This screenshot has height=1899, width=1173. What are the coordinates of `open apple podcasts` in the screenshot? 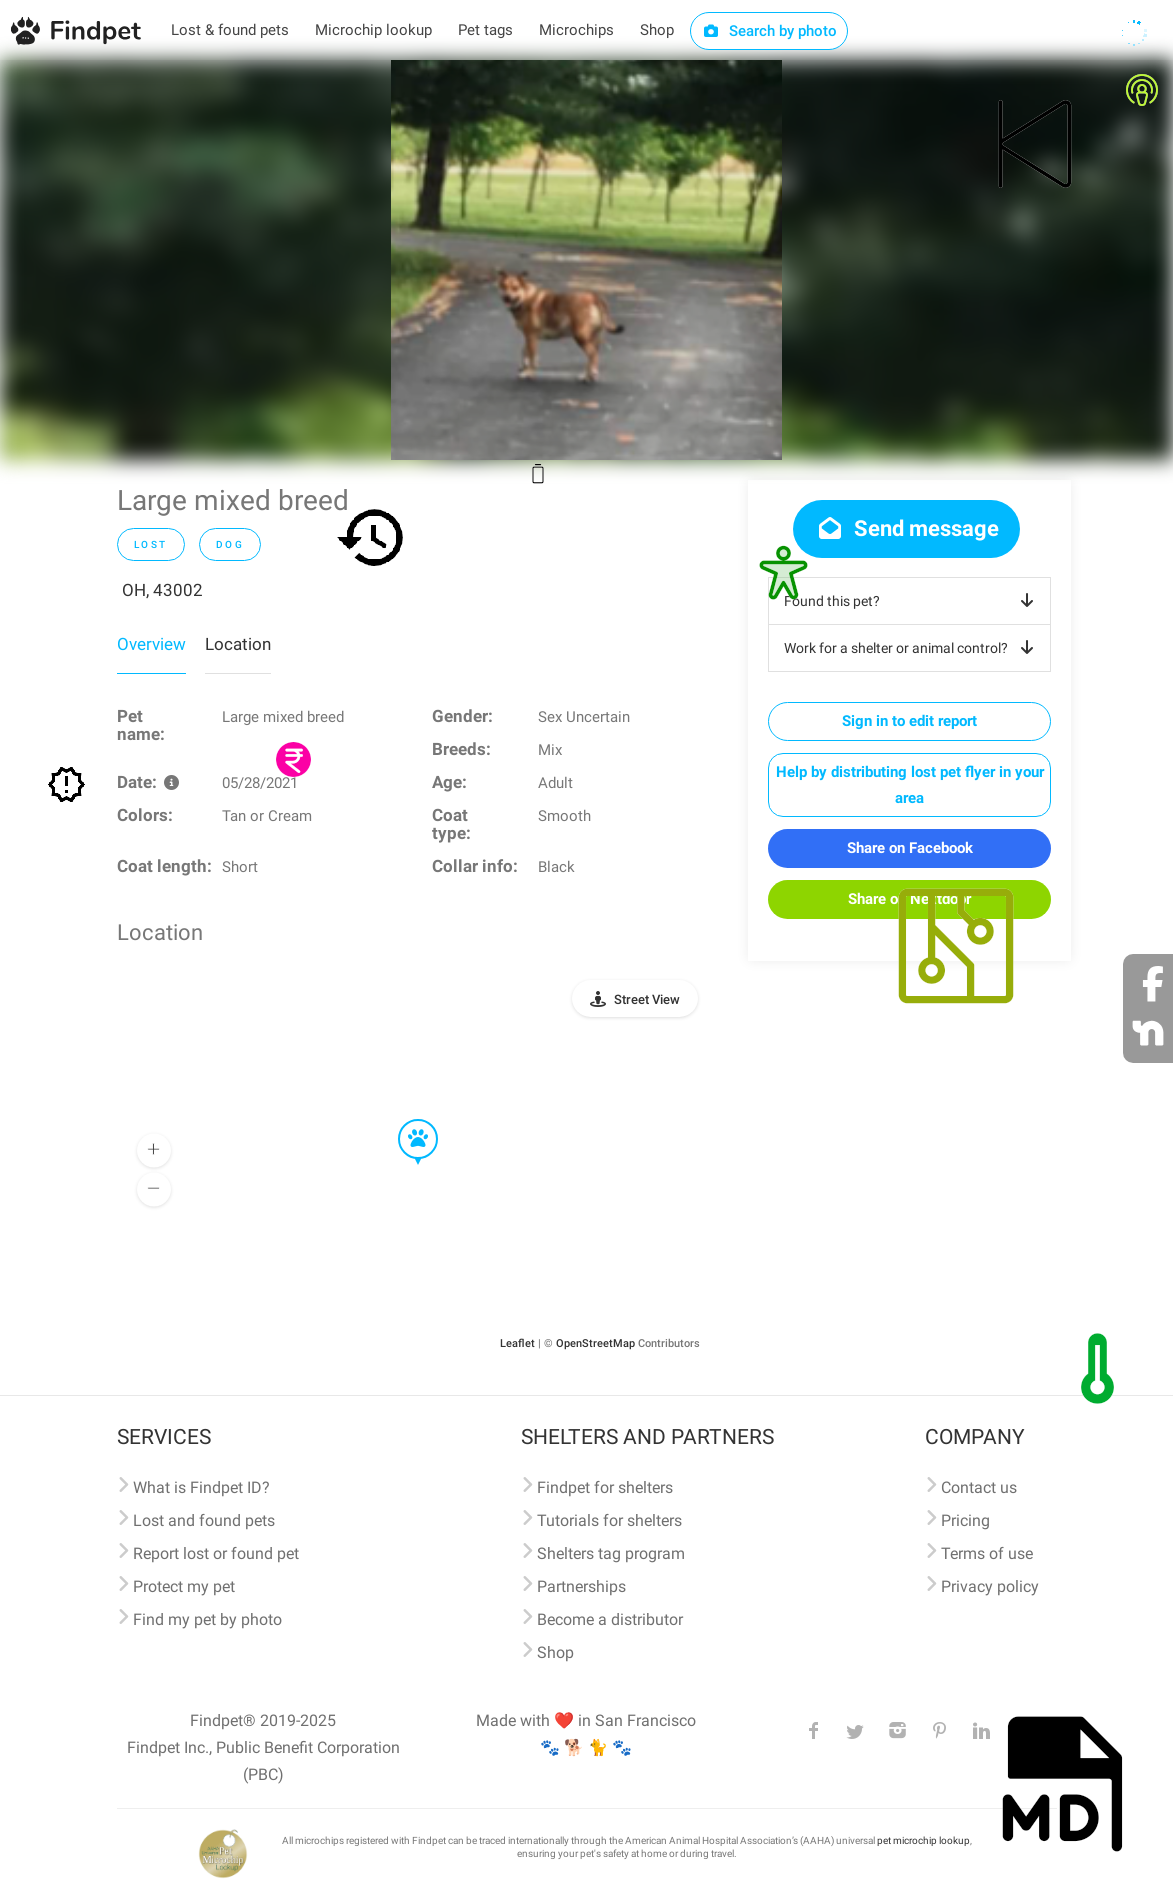 It's located at (1142, 90).